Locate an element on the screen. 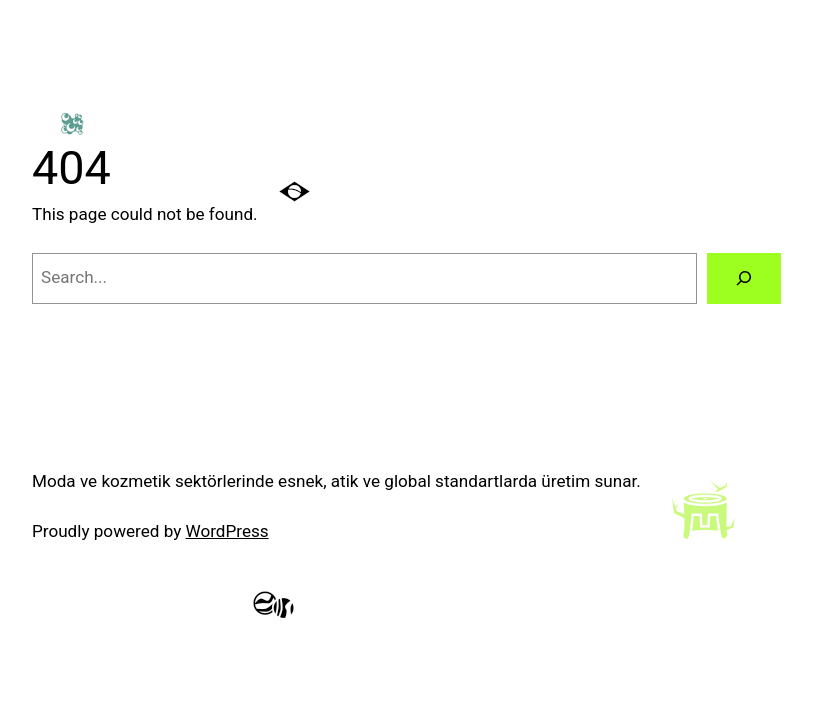 This screenshot has height=720, width=813. indicates foam or bubbles effect in game is located at coordinates (72, 124).